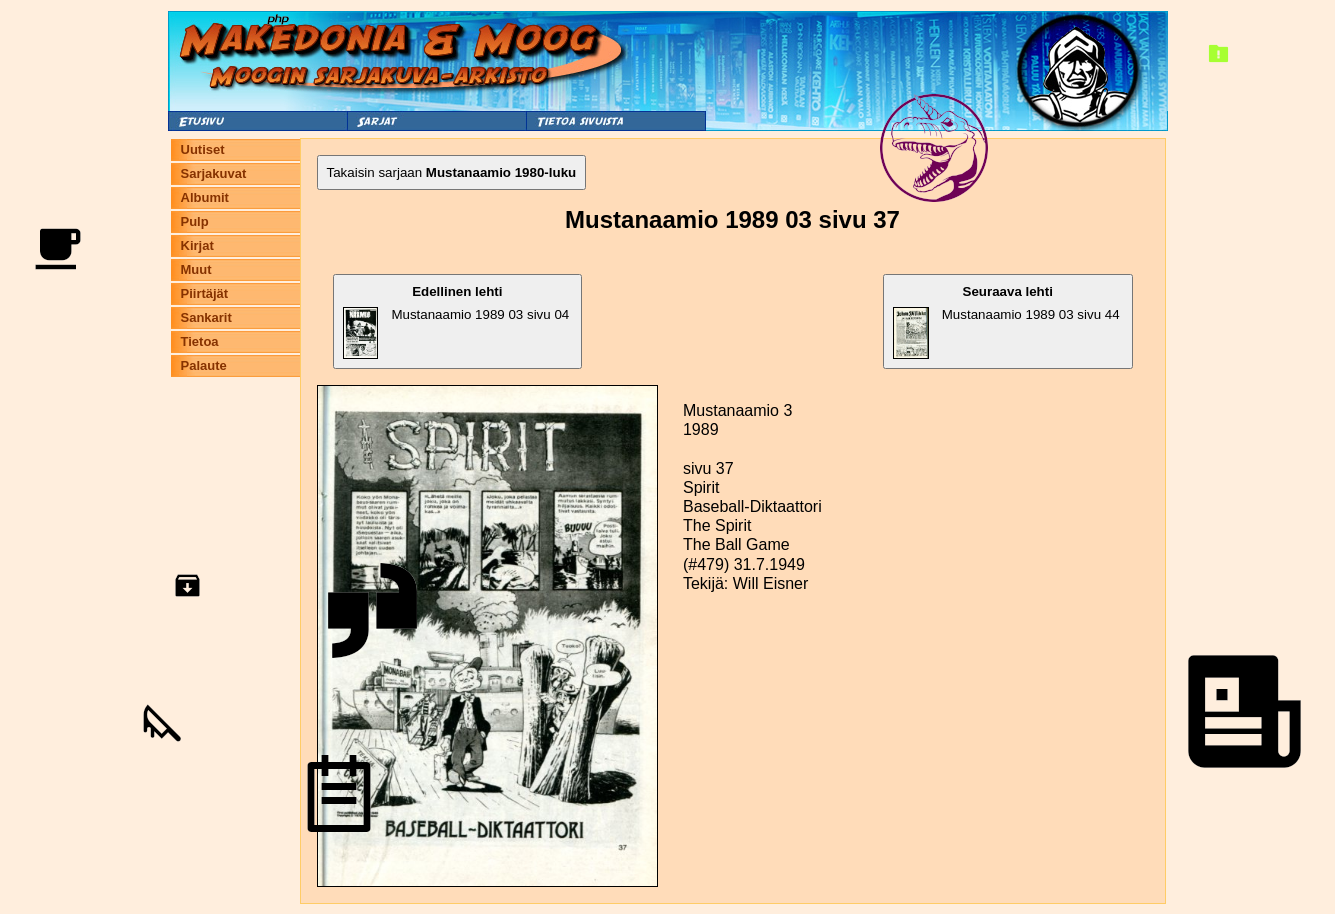 The image size is (1335, 914). What do you see at coordinates (1218, 53) in the screenshot?
I see `folder contains items that need attention` at bounding box center [1218, 53].